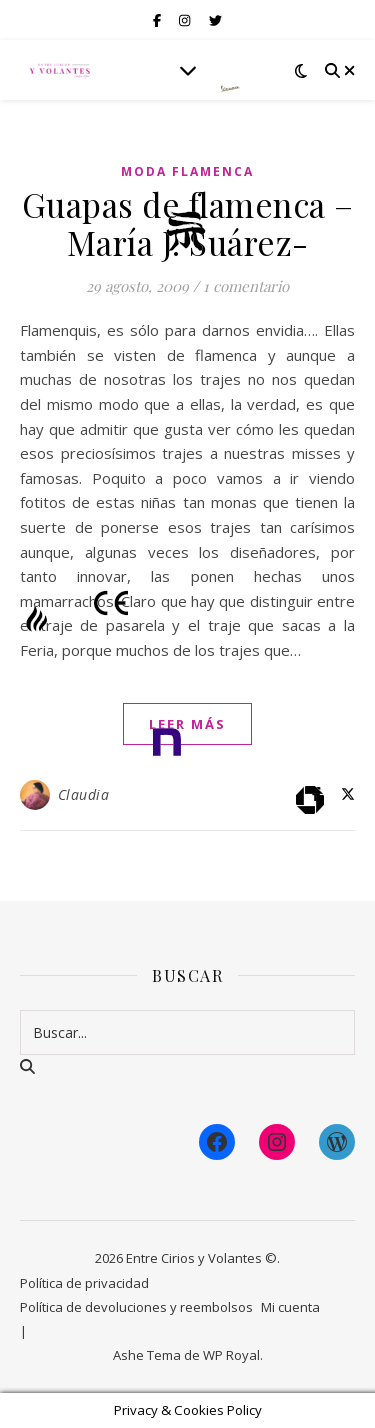 Image resolution: width=375 pixels, height=1428 pixels. I want to click on open shikimori anime tracking app, so click(186, 231).